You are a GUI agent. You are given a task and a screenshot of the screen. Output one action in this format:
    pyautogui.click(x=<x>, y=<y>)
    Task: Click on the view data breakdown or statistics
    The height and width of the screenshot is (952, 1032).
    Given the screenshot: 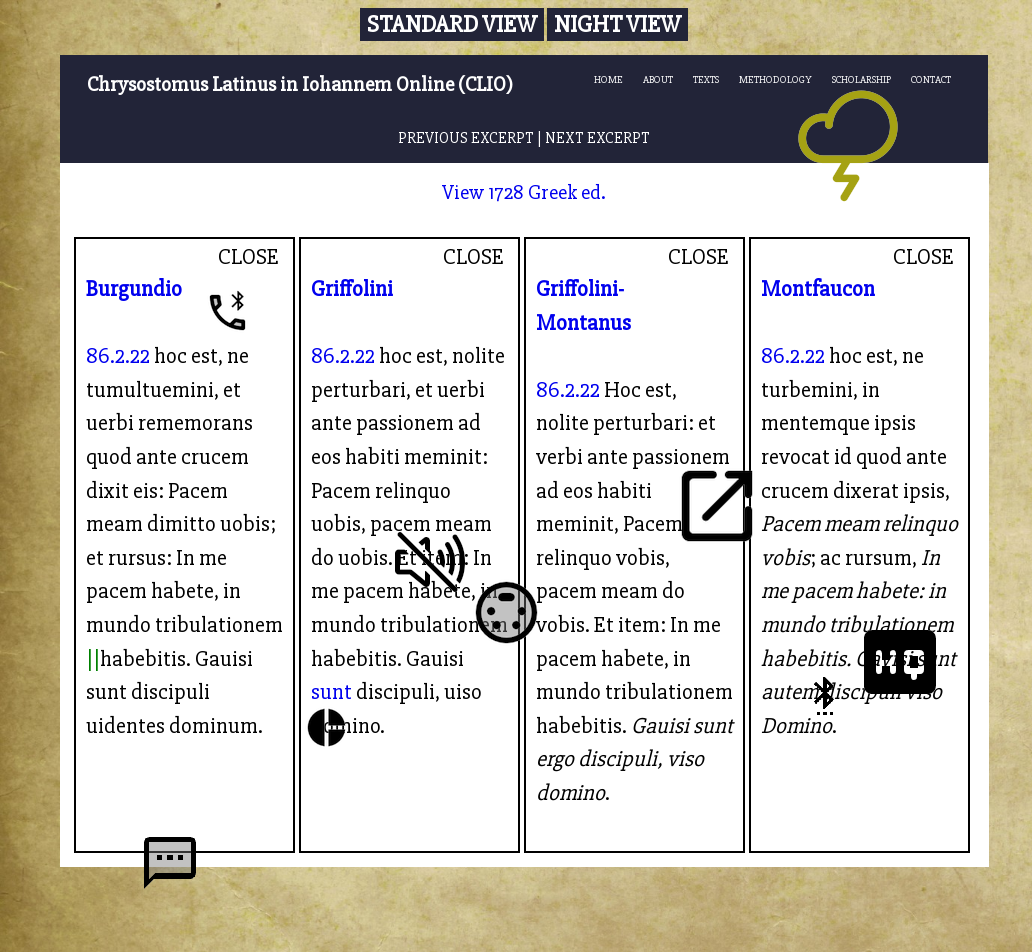 What is the action you would take?
    pyautogui.click(x=326, y=727)
    